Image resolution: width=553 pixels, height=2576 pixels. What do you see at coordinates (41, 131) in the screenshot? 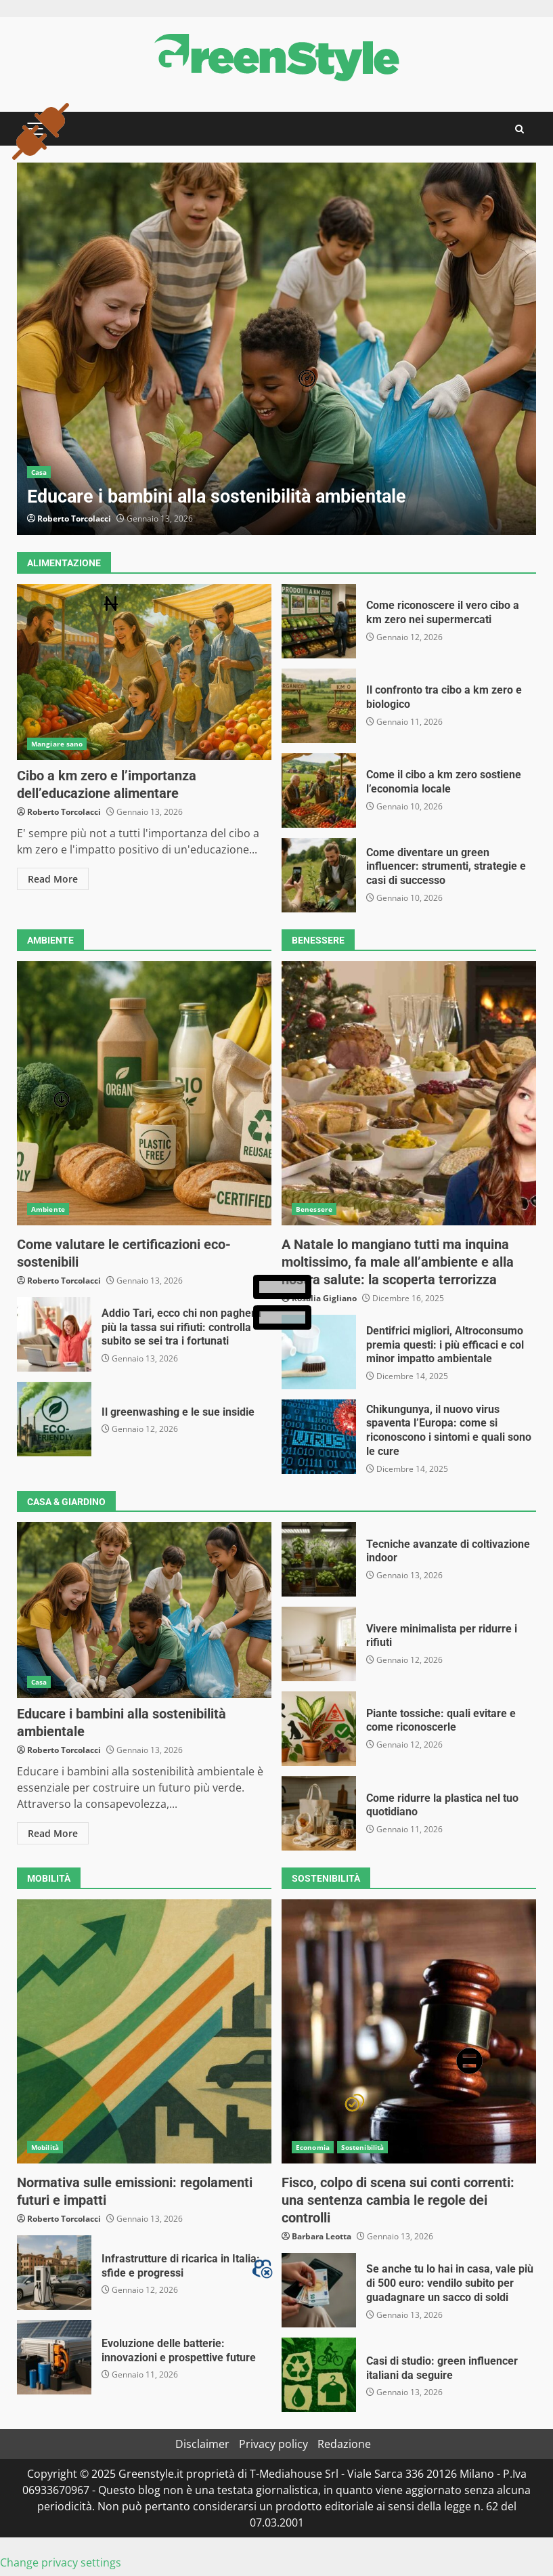
I see `connect or establish a connection` at bounding box center [41, 131].